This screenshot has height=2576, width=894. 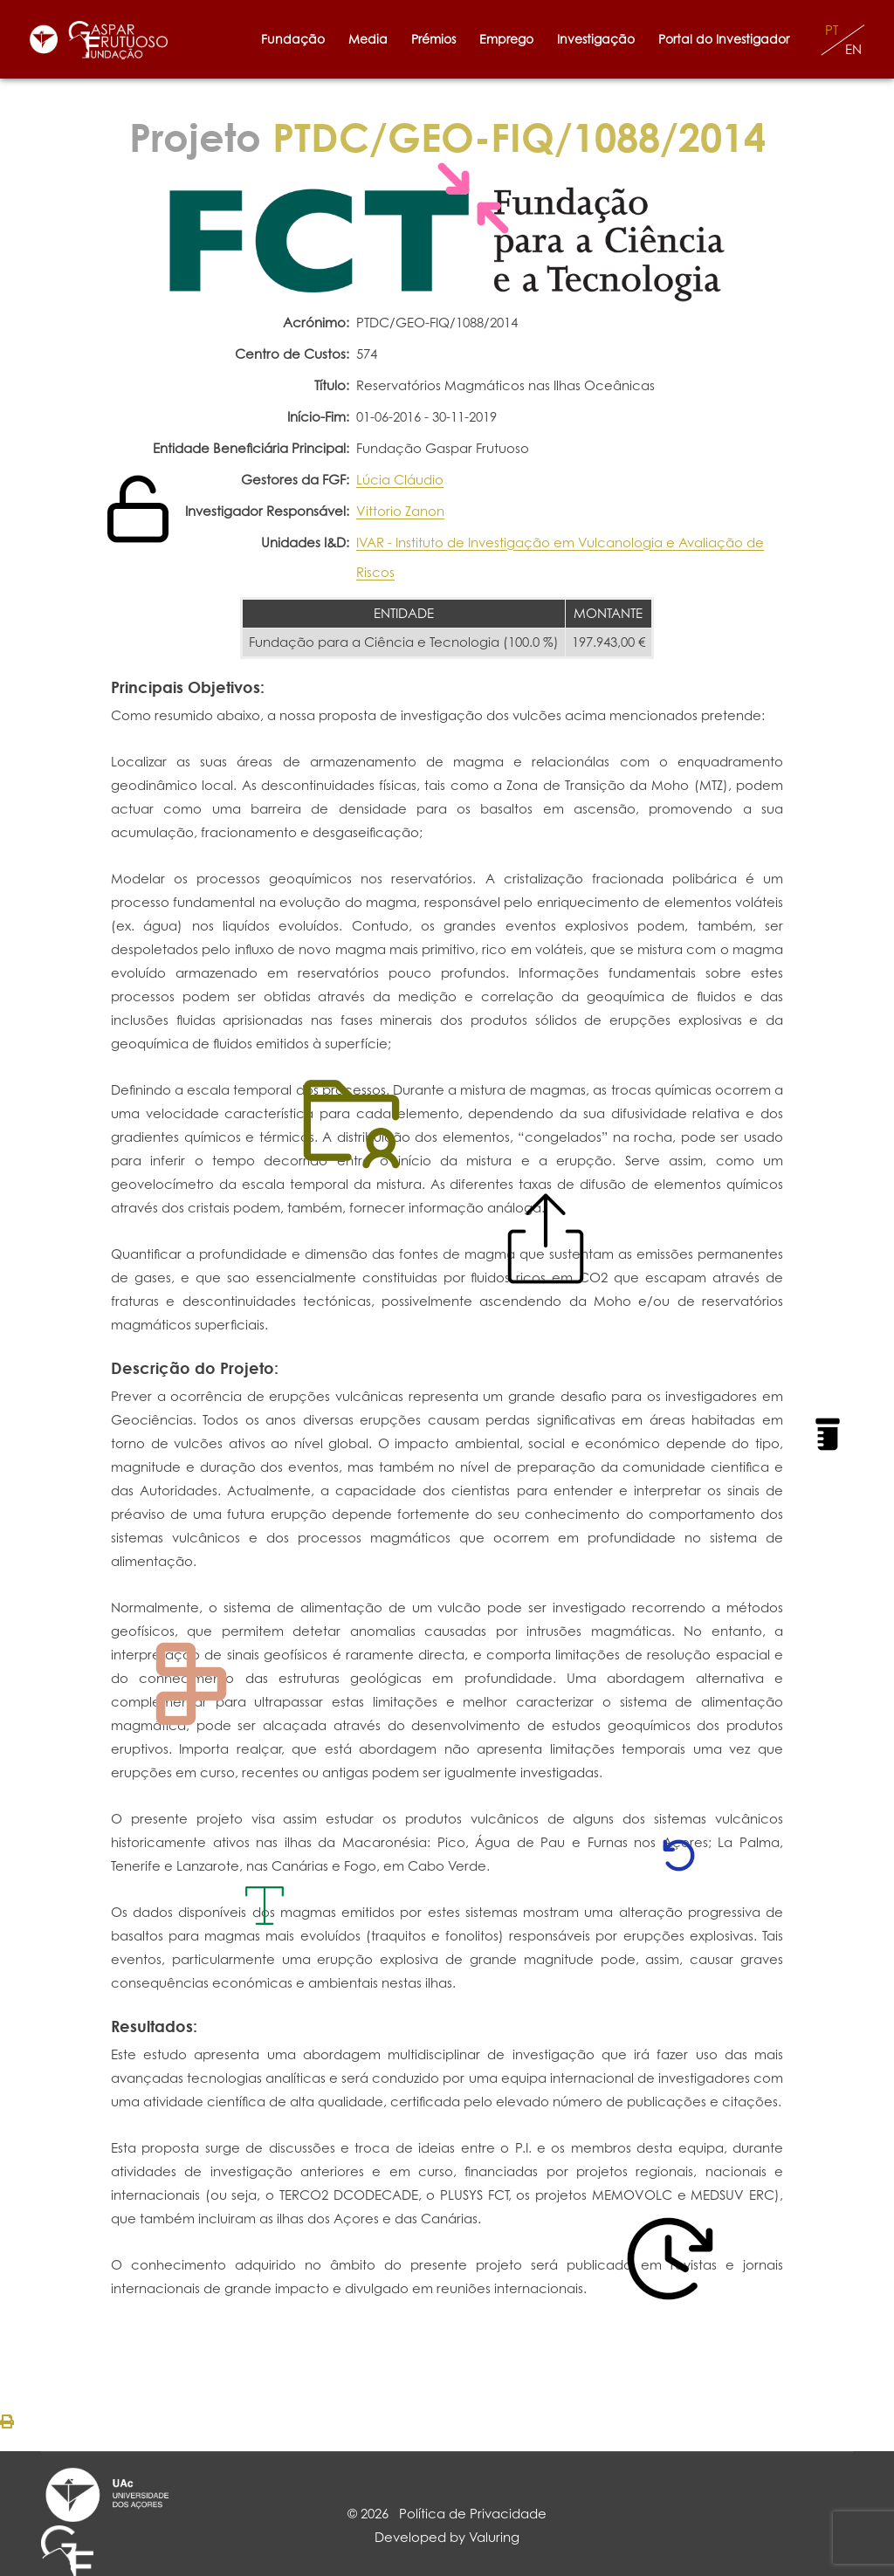 I want to click on view prescription or medication details, so click(x=828, y=1434).